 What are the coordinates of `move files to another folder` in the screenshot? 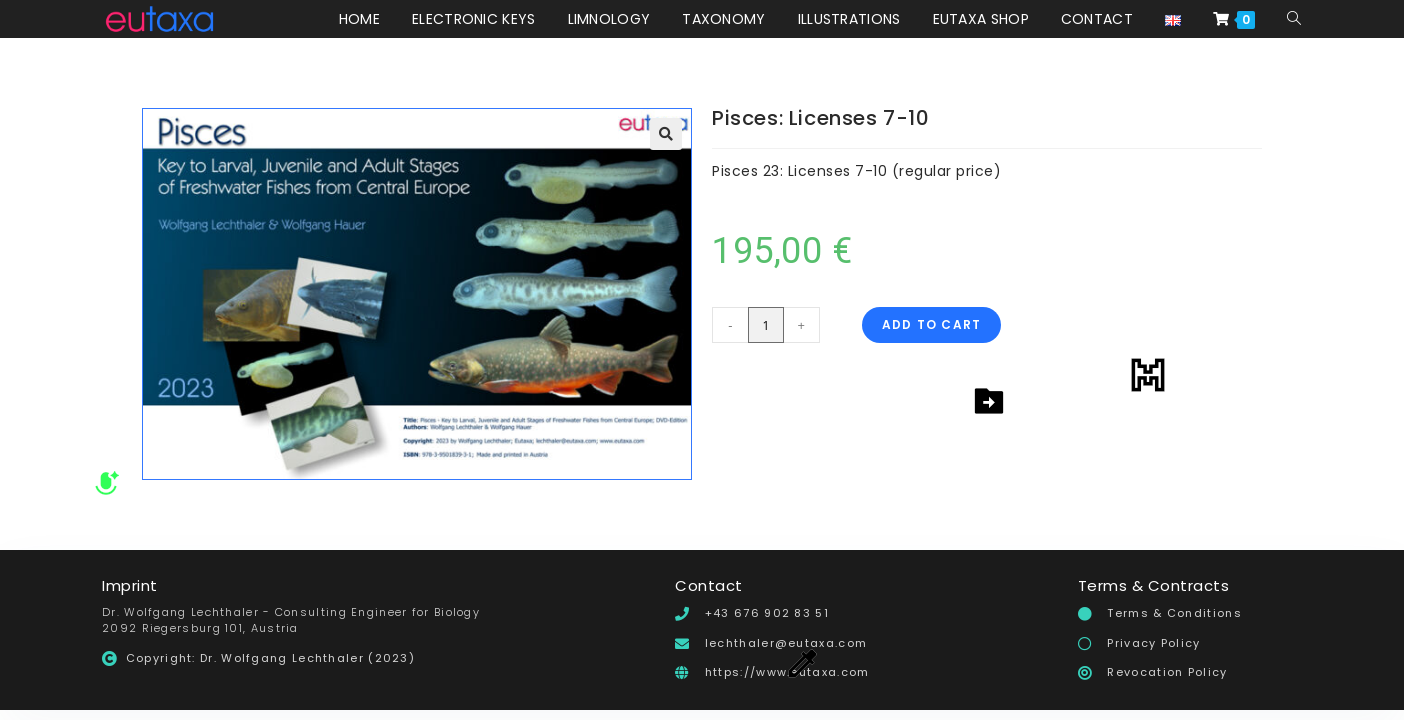 It's located at (989, 401).